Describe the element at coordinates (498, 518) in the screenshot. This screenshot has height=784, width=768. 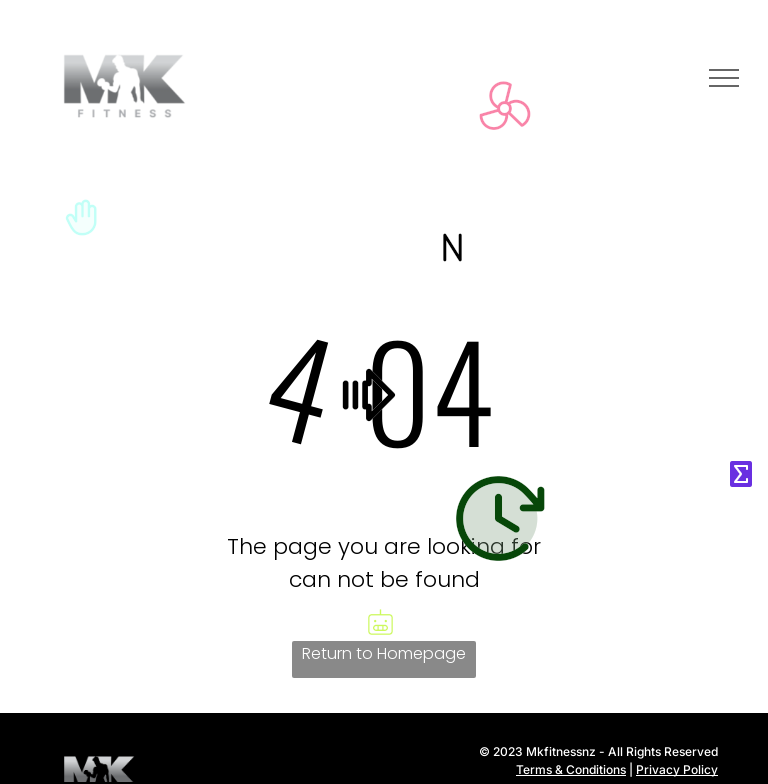
I see `redo or restore to a previous state` at that location.